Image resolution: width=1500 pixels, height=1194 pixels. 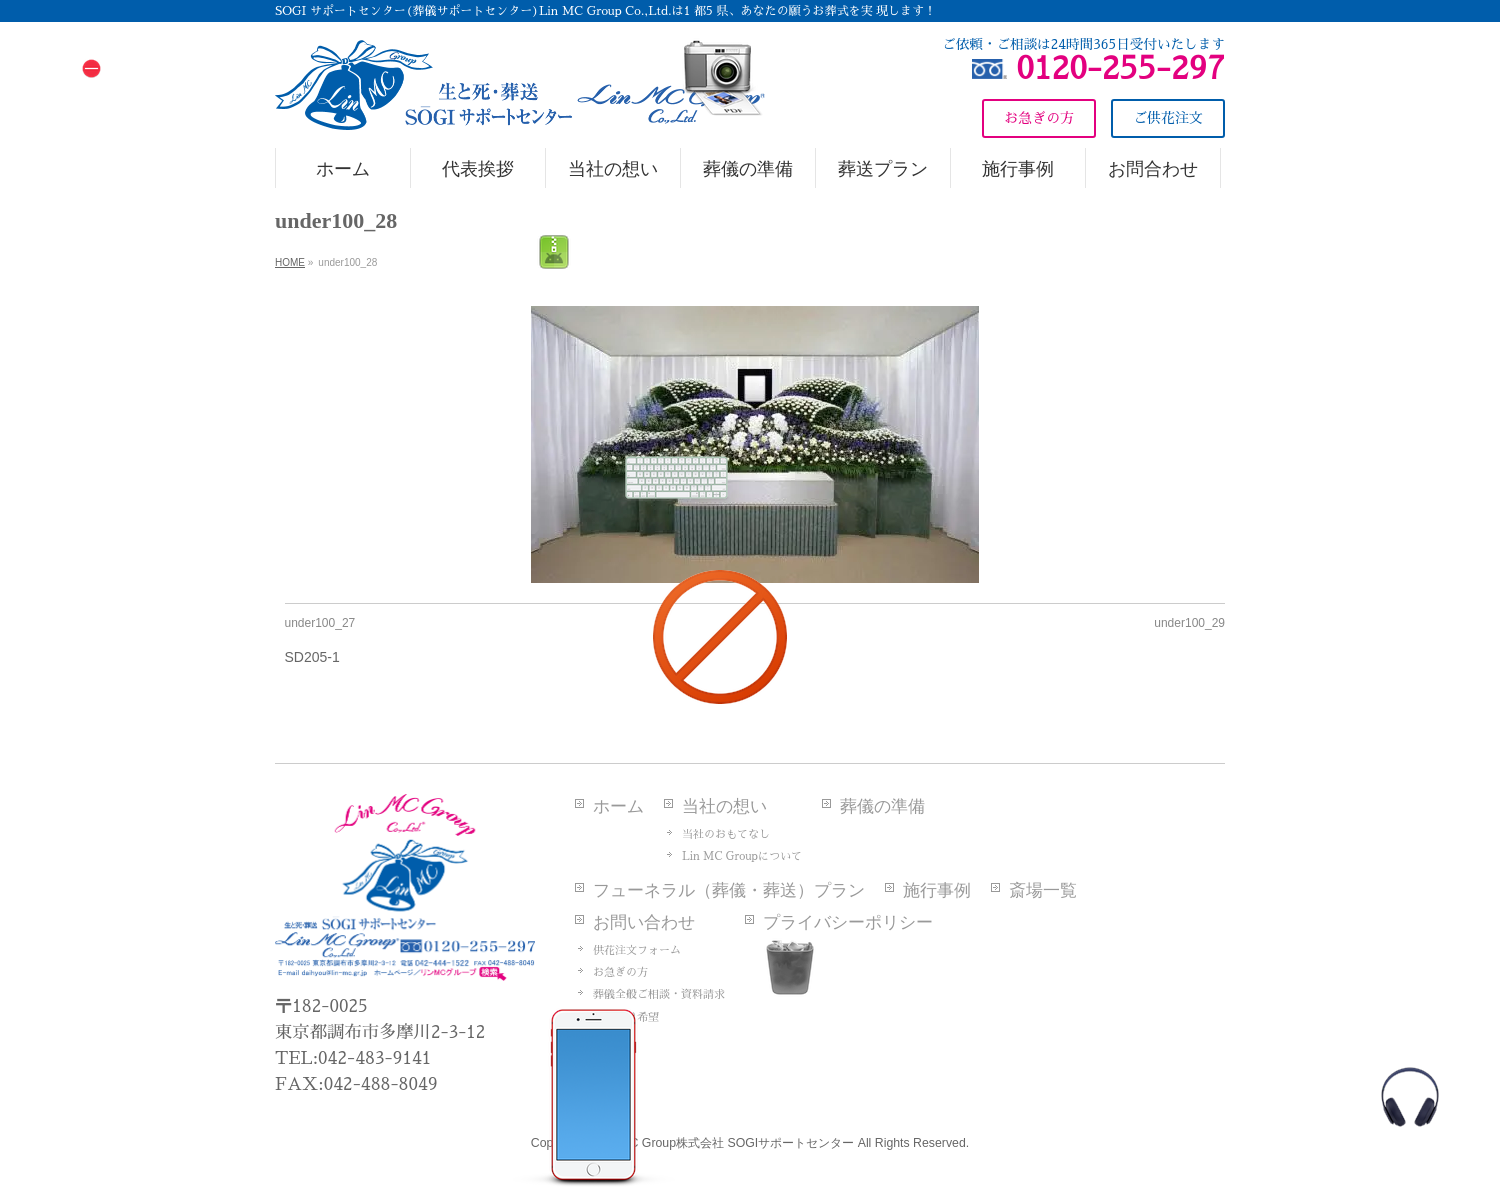 I want to click on bluetooth keyboard connected successfully, so click(x=676, y=477).